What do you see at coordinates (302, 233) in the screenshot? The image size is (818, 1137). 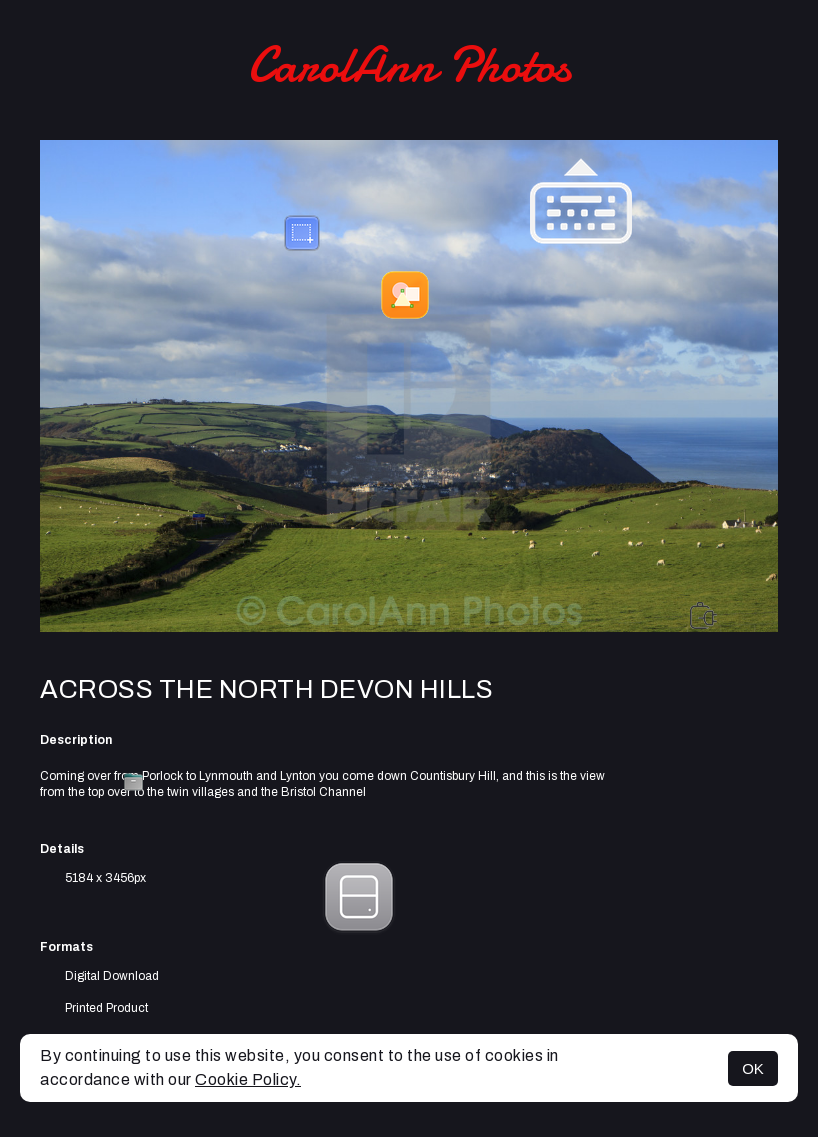 I see `take a screenshot` at bounding box center [302, 233].